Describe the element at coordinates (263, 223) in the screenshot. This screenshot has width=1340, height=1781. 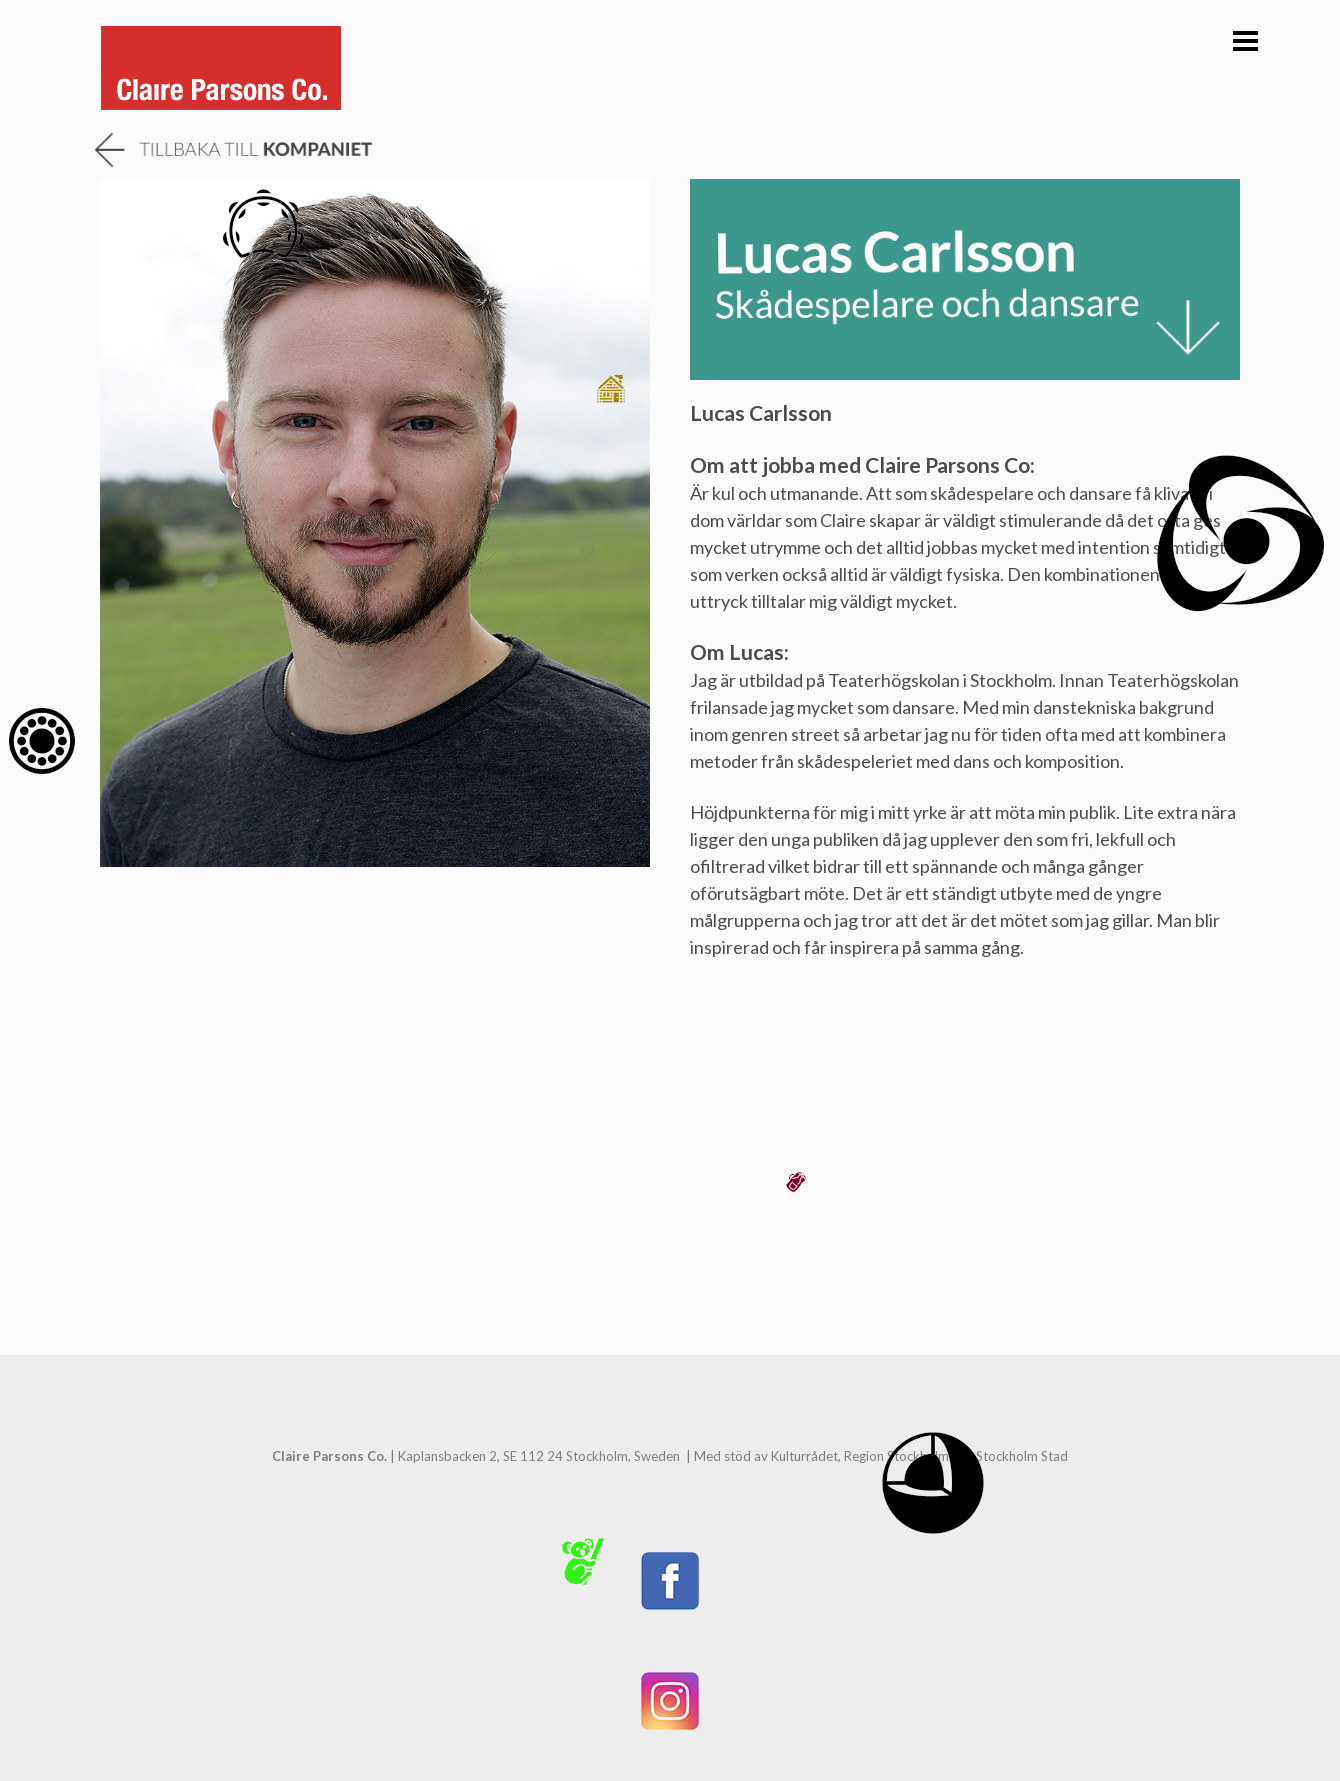
I see `access musical instruments or percussion sounds` at that location.